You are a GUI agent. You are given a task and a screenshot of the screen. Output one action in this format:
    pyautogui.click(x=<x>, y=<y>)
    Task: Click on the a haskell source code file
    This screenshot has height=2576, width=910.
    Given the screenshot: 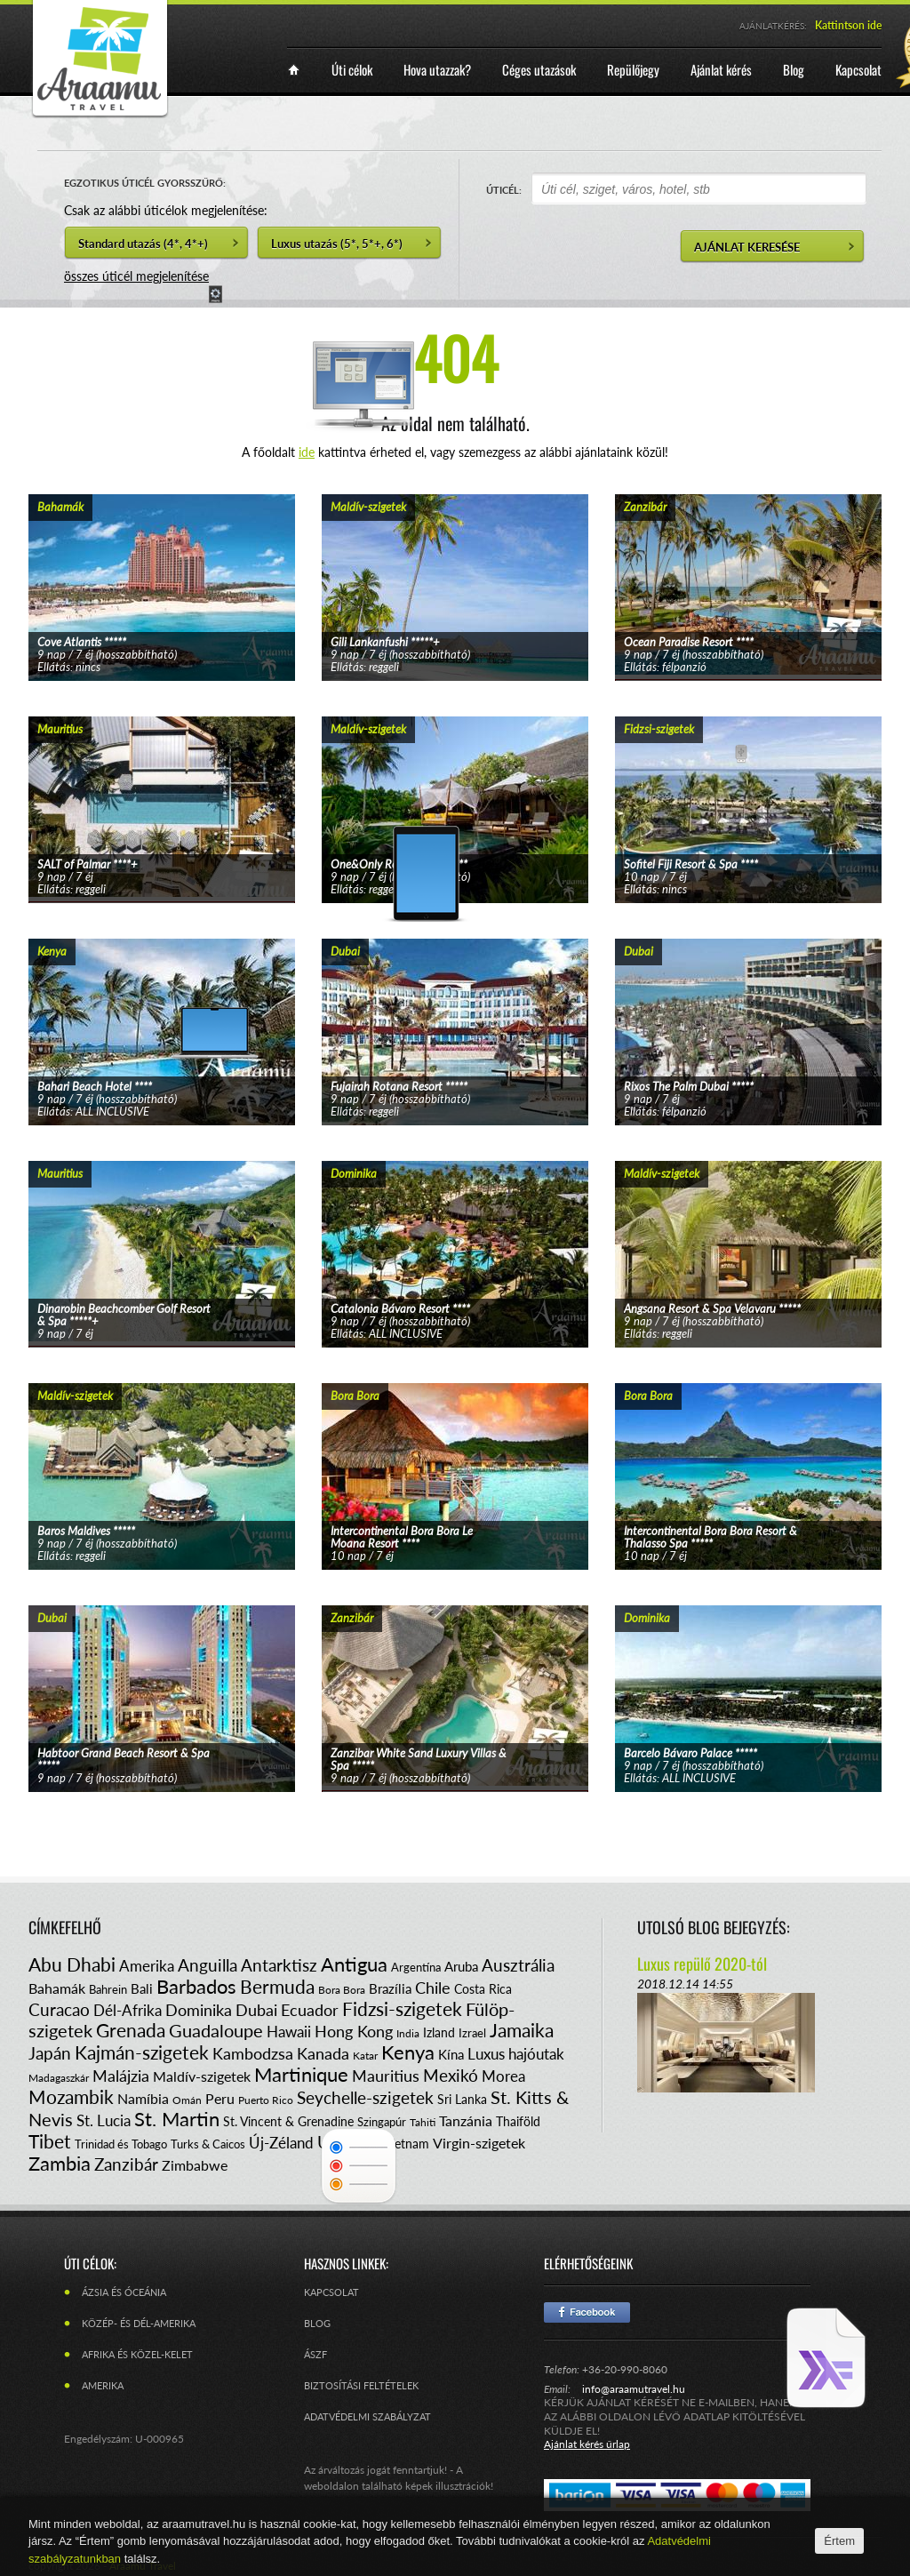 What is the action you would take?
    pyautogui.click(x=826, y=2357)
    